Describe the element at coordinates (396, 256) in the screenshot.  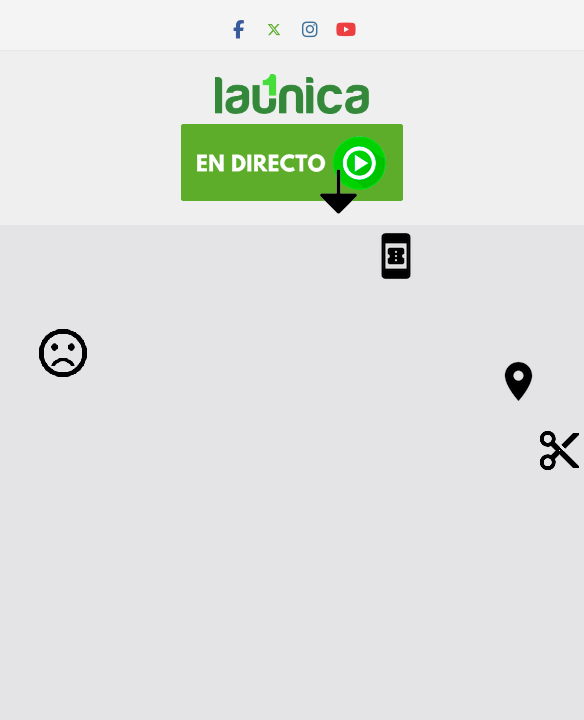
I see `book or reserve tickets online` at that location.